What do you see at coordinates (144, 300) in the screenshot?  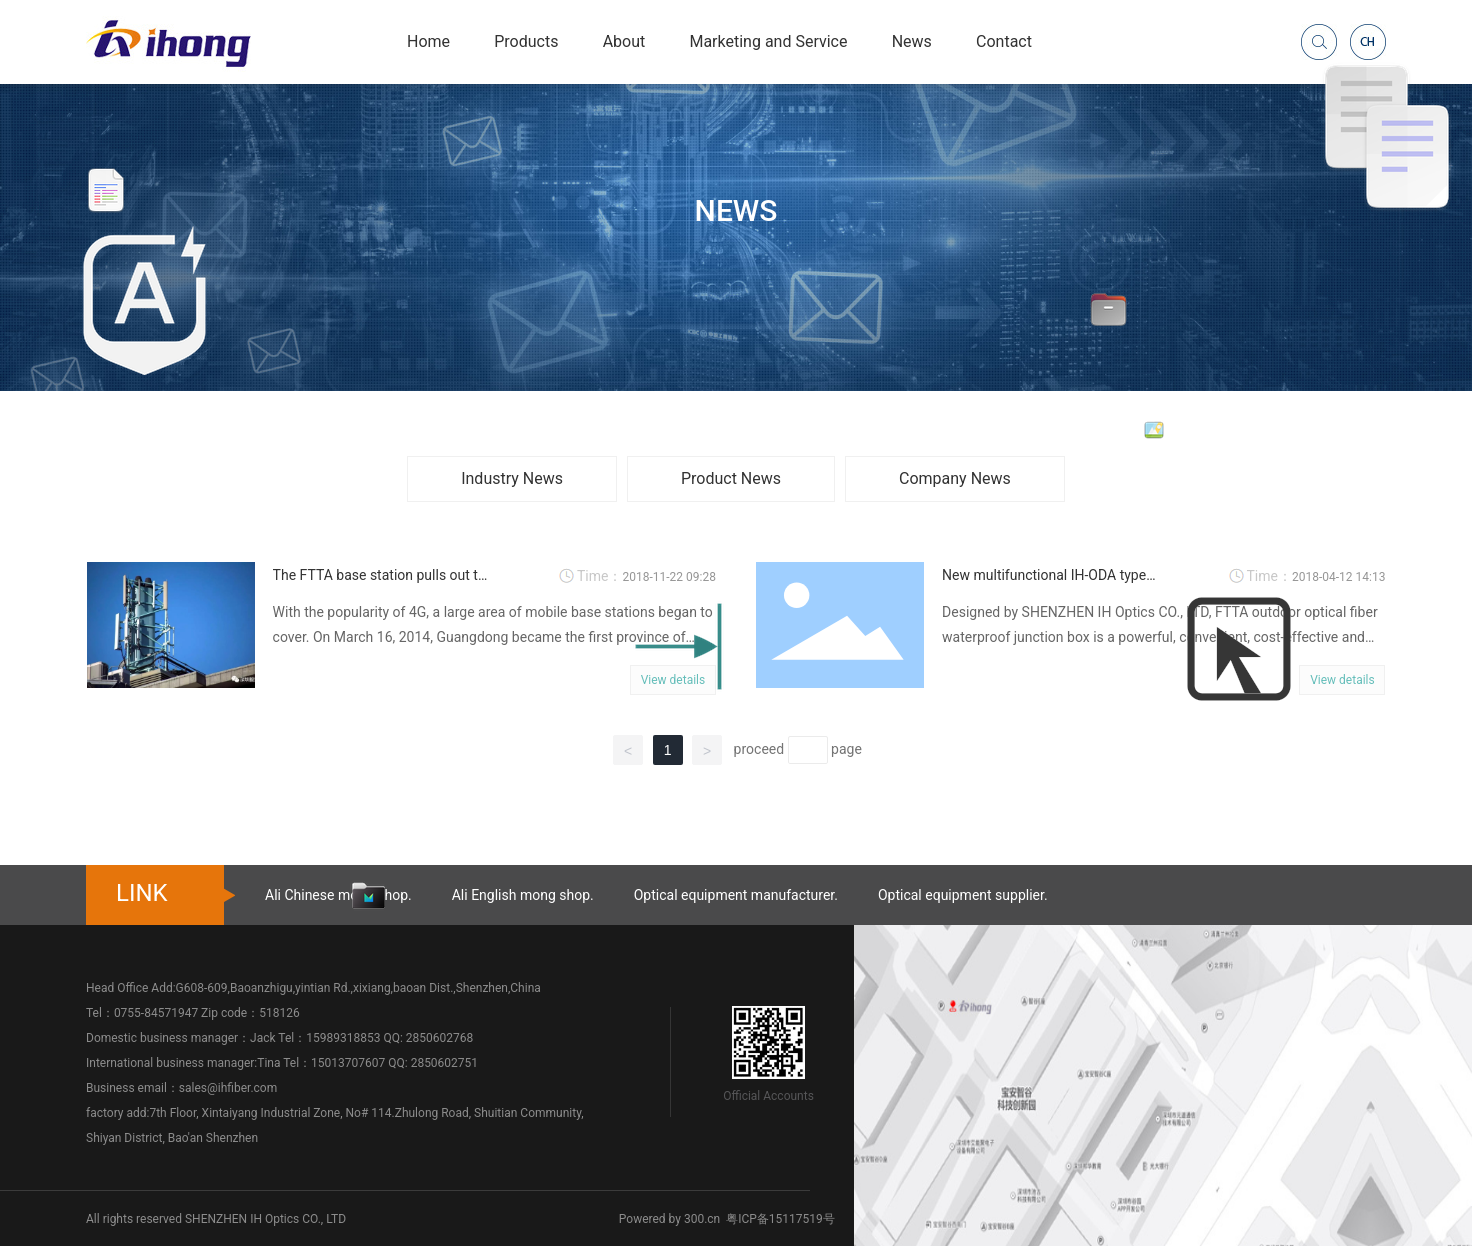 I see `keyboard battery status indicator` at bounding box center [144, 300].